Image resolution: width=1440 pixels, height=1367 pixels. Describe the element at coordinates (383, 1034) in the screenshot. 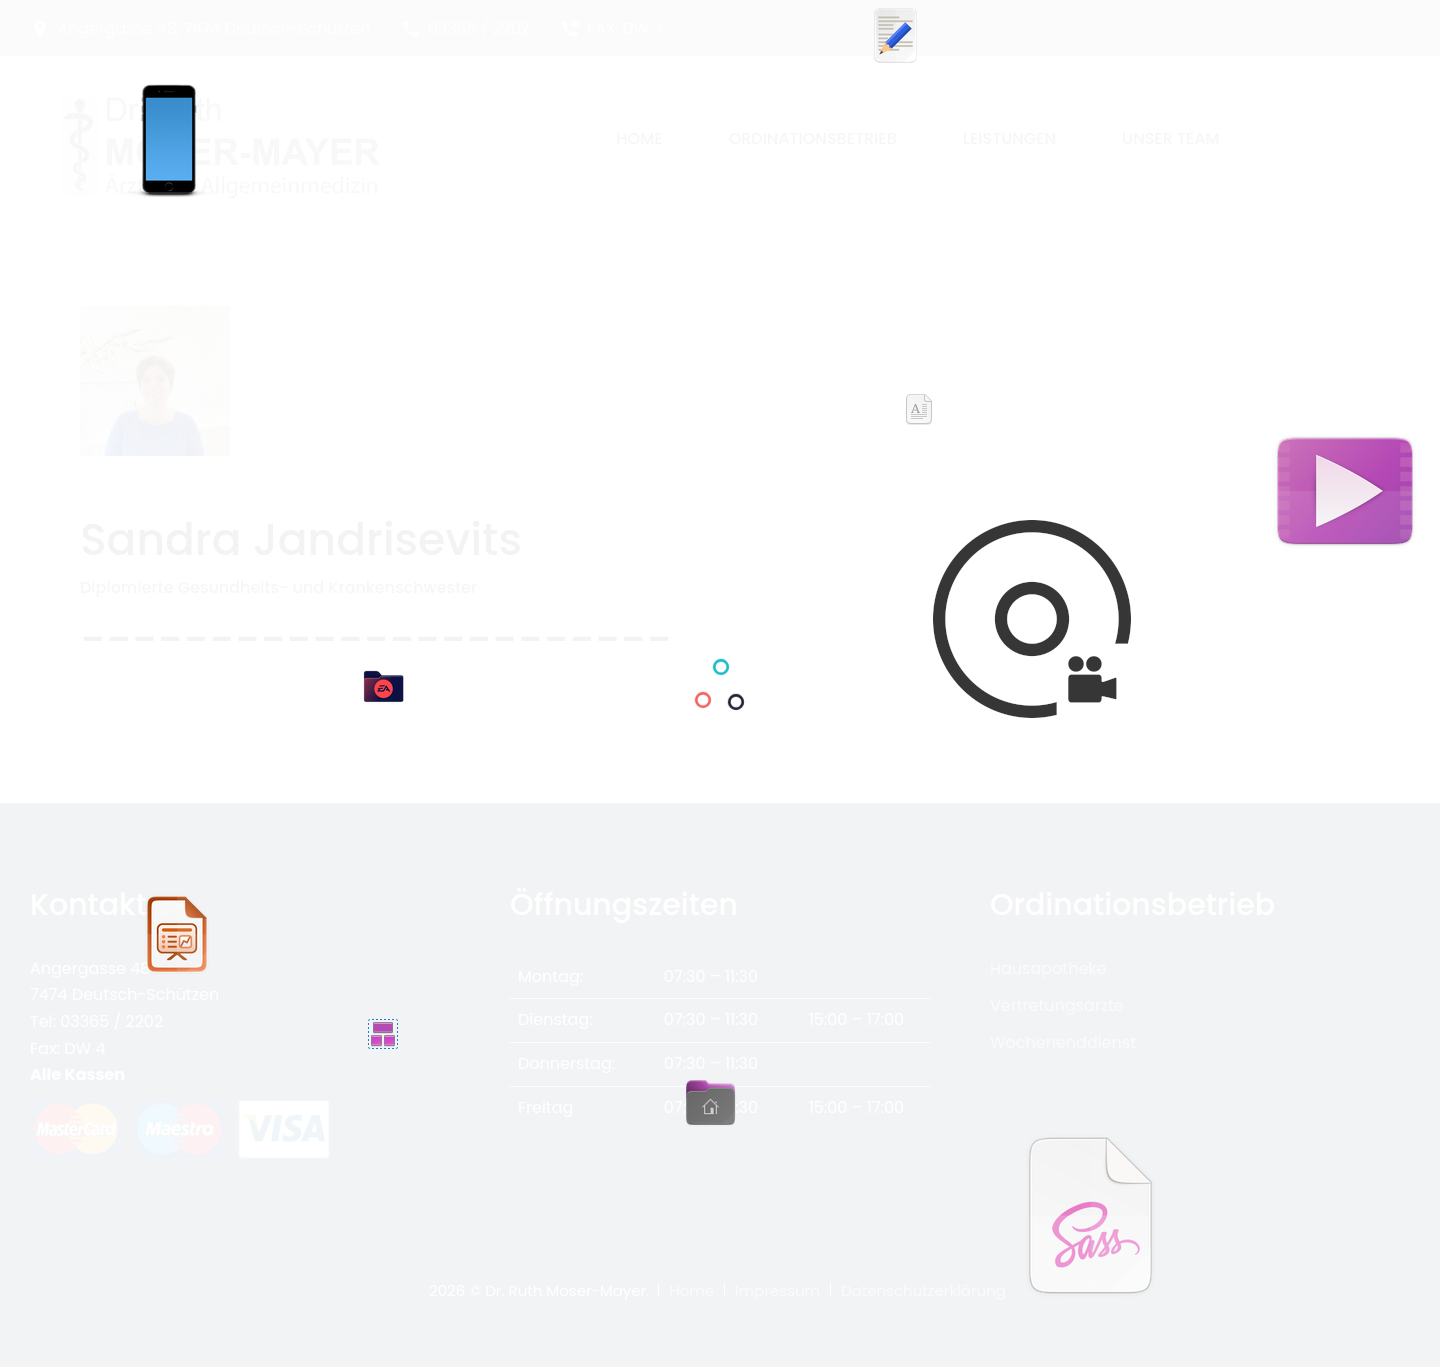

I see `select all items in the current view` at that location.